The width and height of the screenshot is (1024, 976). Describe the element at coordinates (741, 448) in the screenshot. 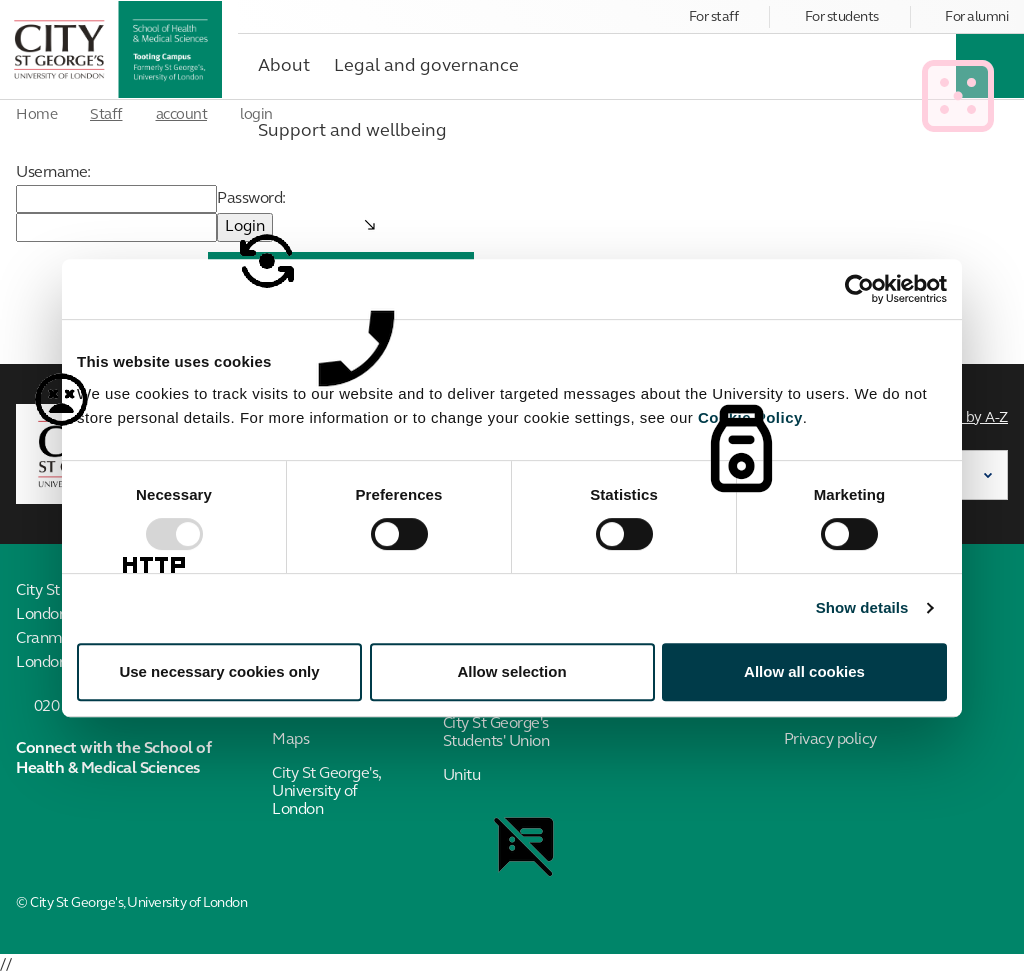

I see `view dairy or milk products` at that location.